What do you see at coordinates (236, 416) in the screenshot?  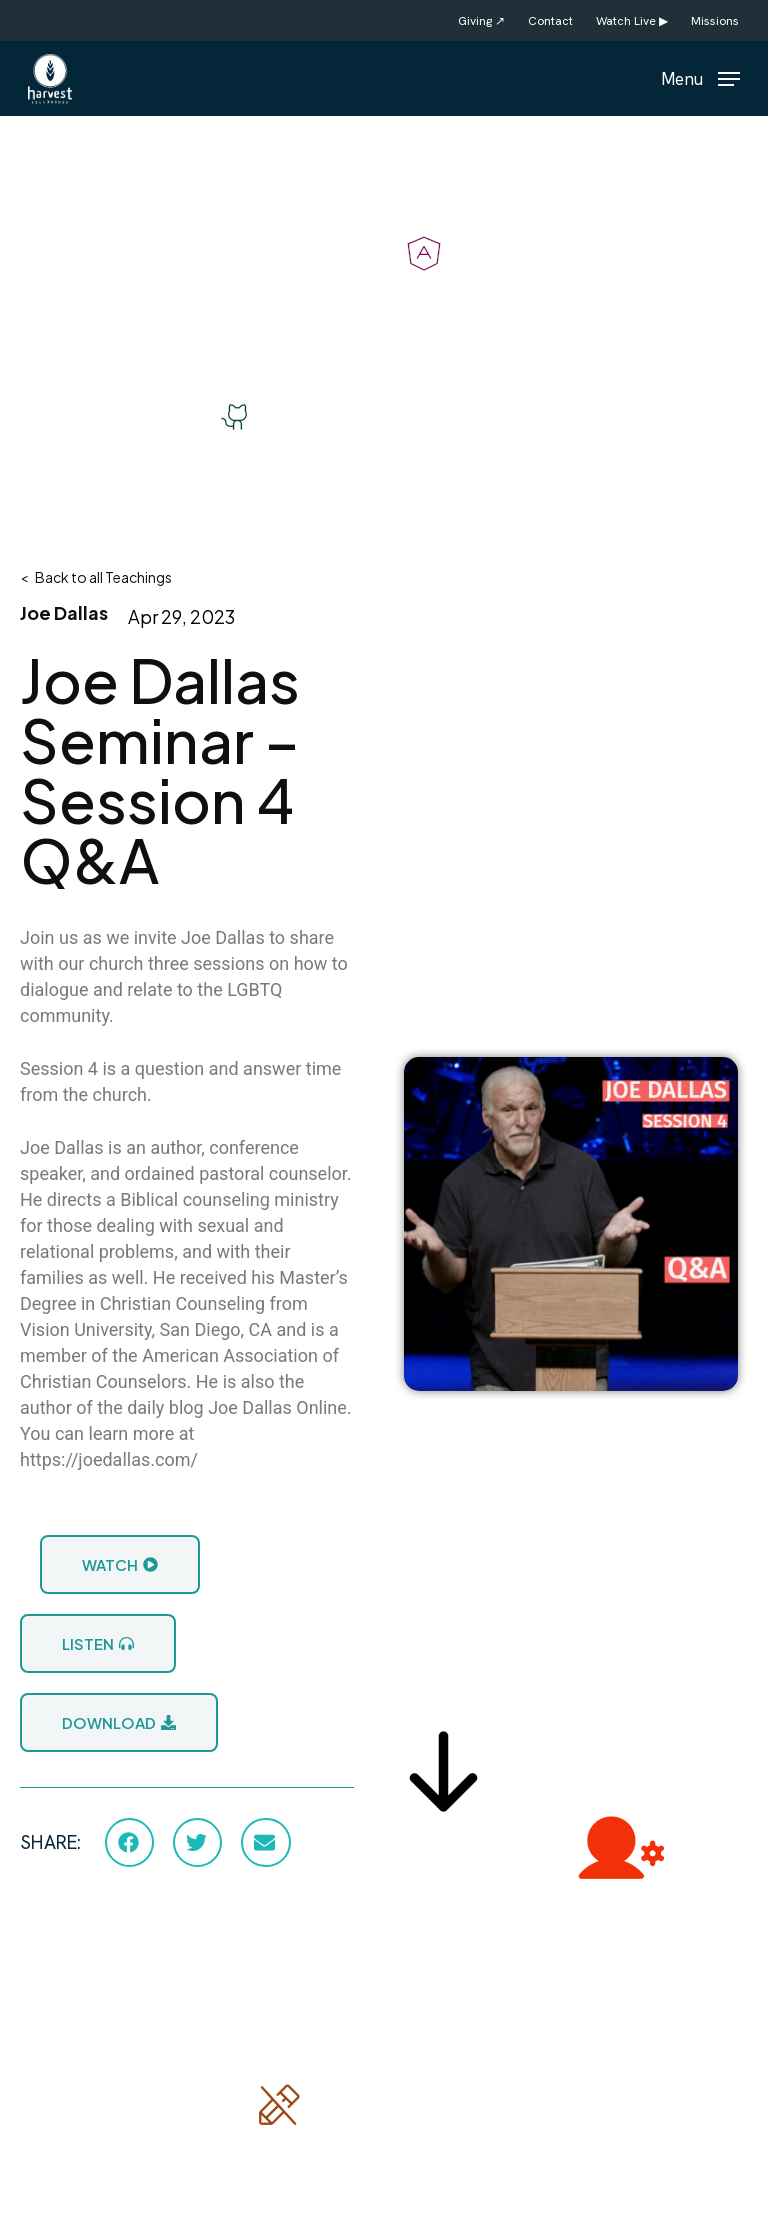 I see `visit github repository` at bounding box center [236, 416].